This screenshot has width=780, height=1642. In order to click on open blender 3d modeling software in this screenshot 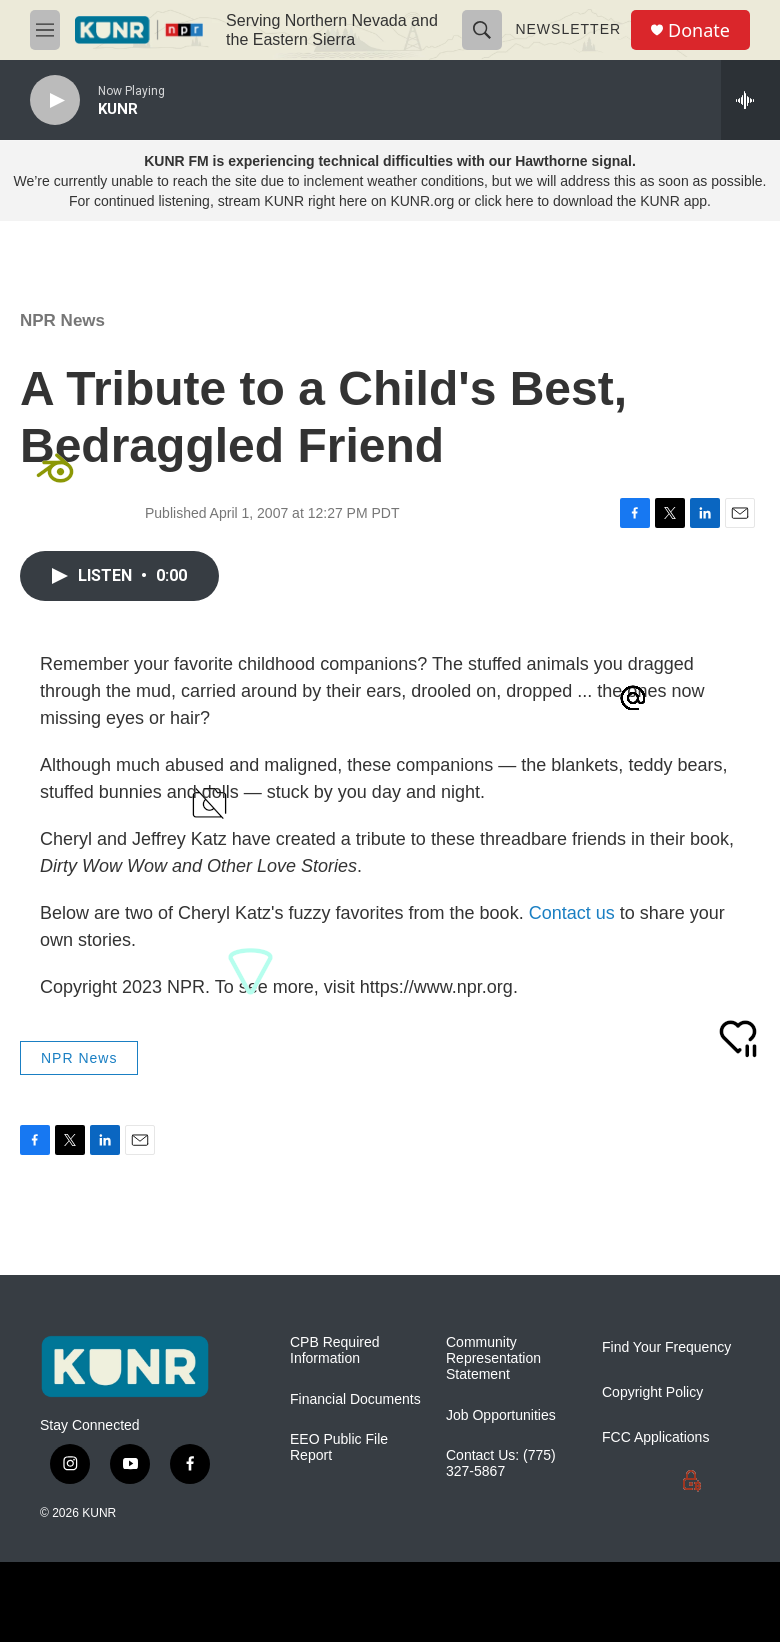, I will do `click(55, 468)`.